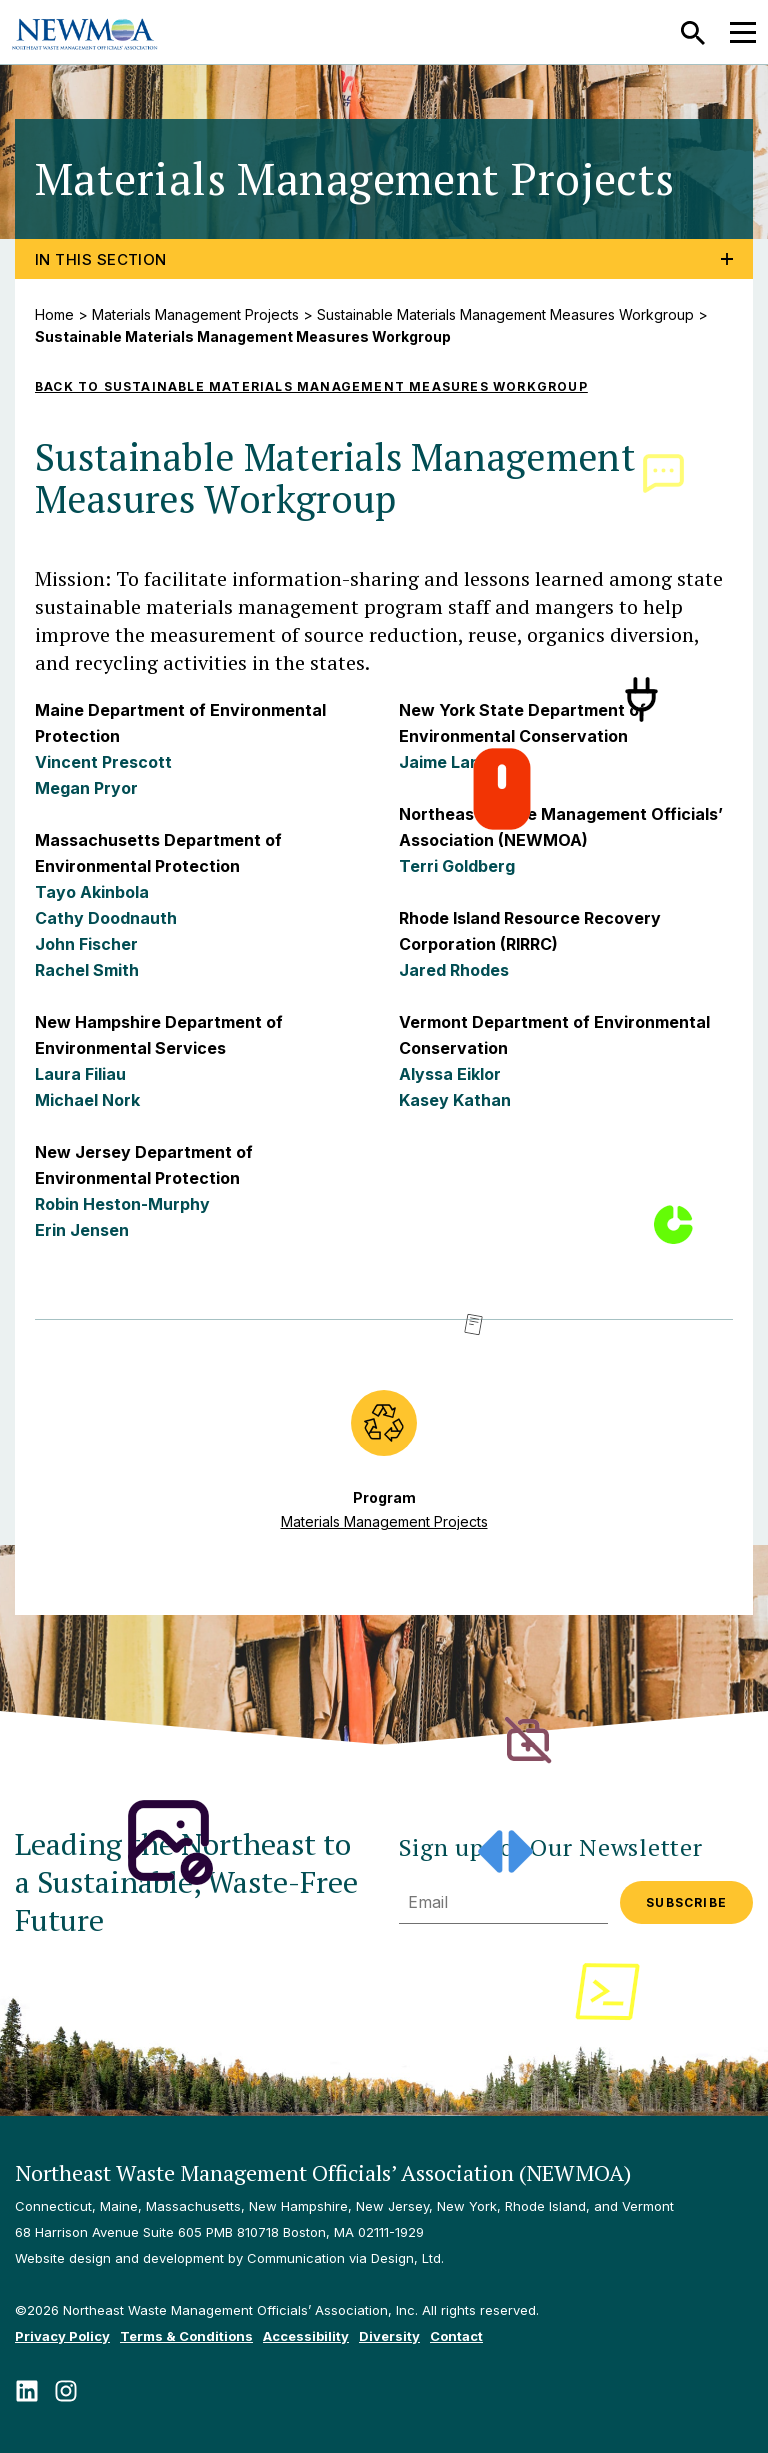 This screenshot has width=768, height=2453. Describe the element at coordinates (473, 1324) in the screenshot. I see `view your resume on read.cv` at that location.